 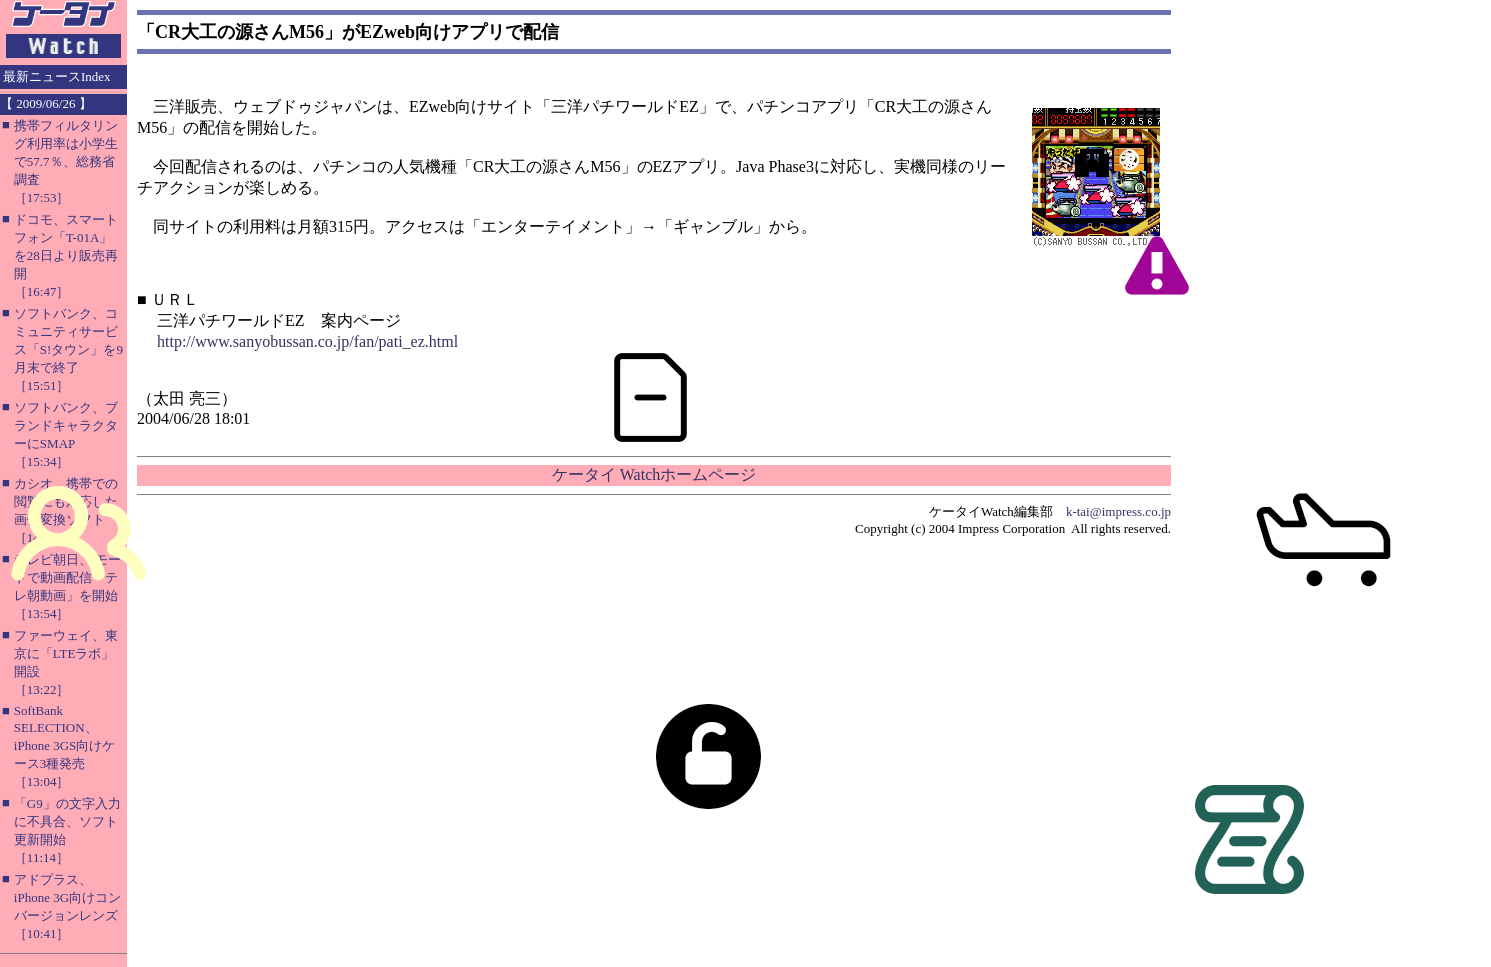 I want to click on indicates a file has been removed or deleted, so click(x=650, y=397).